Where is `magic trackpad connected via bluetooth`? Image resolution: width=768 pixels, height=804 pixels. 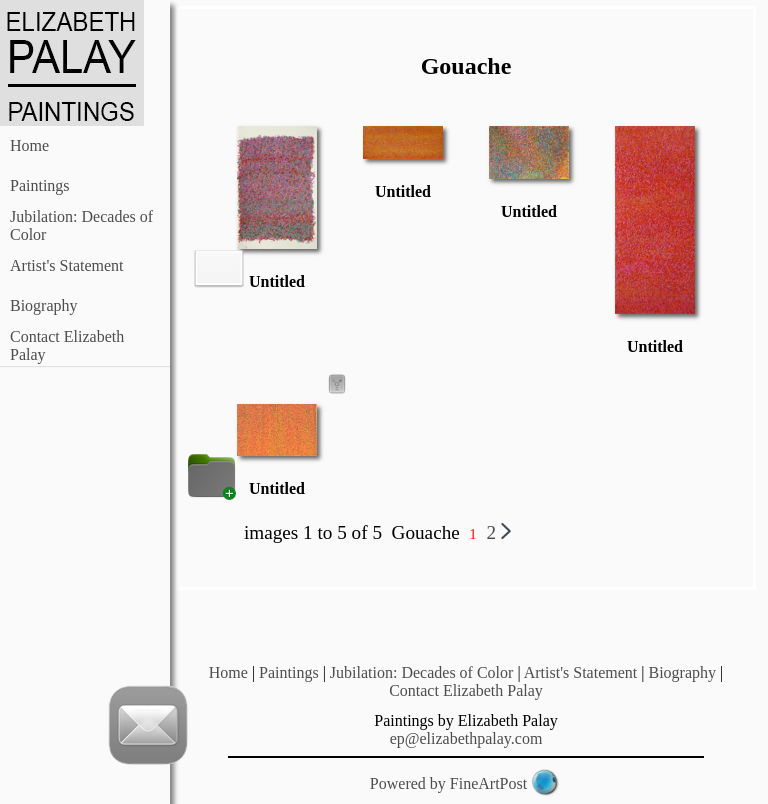 magic trackpad connected via bluetooth is located at coordinates (219, 268).